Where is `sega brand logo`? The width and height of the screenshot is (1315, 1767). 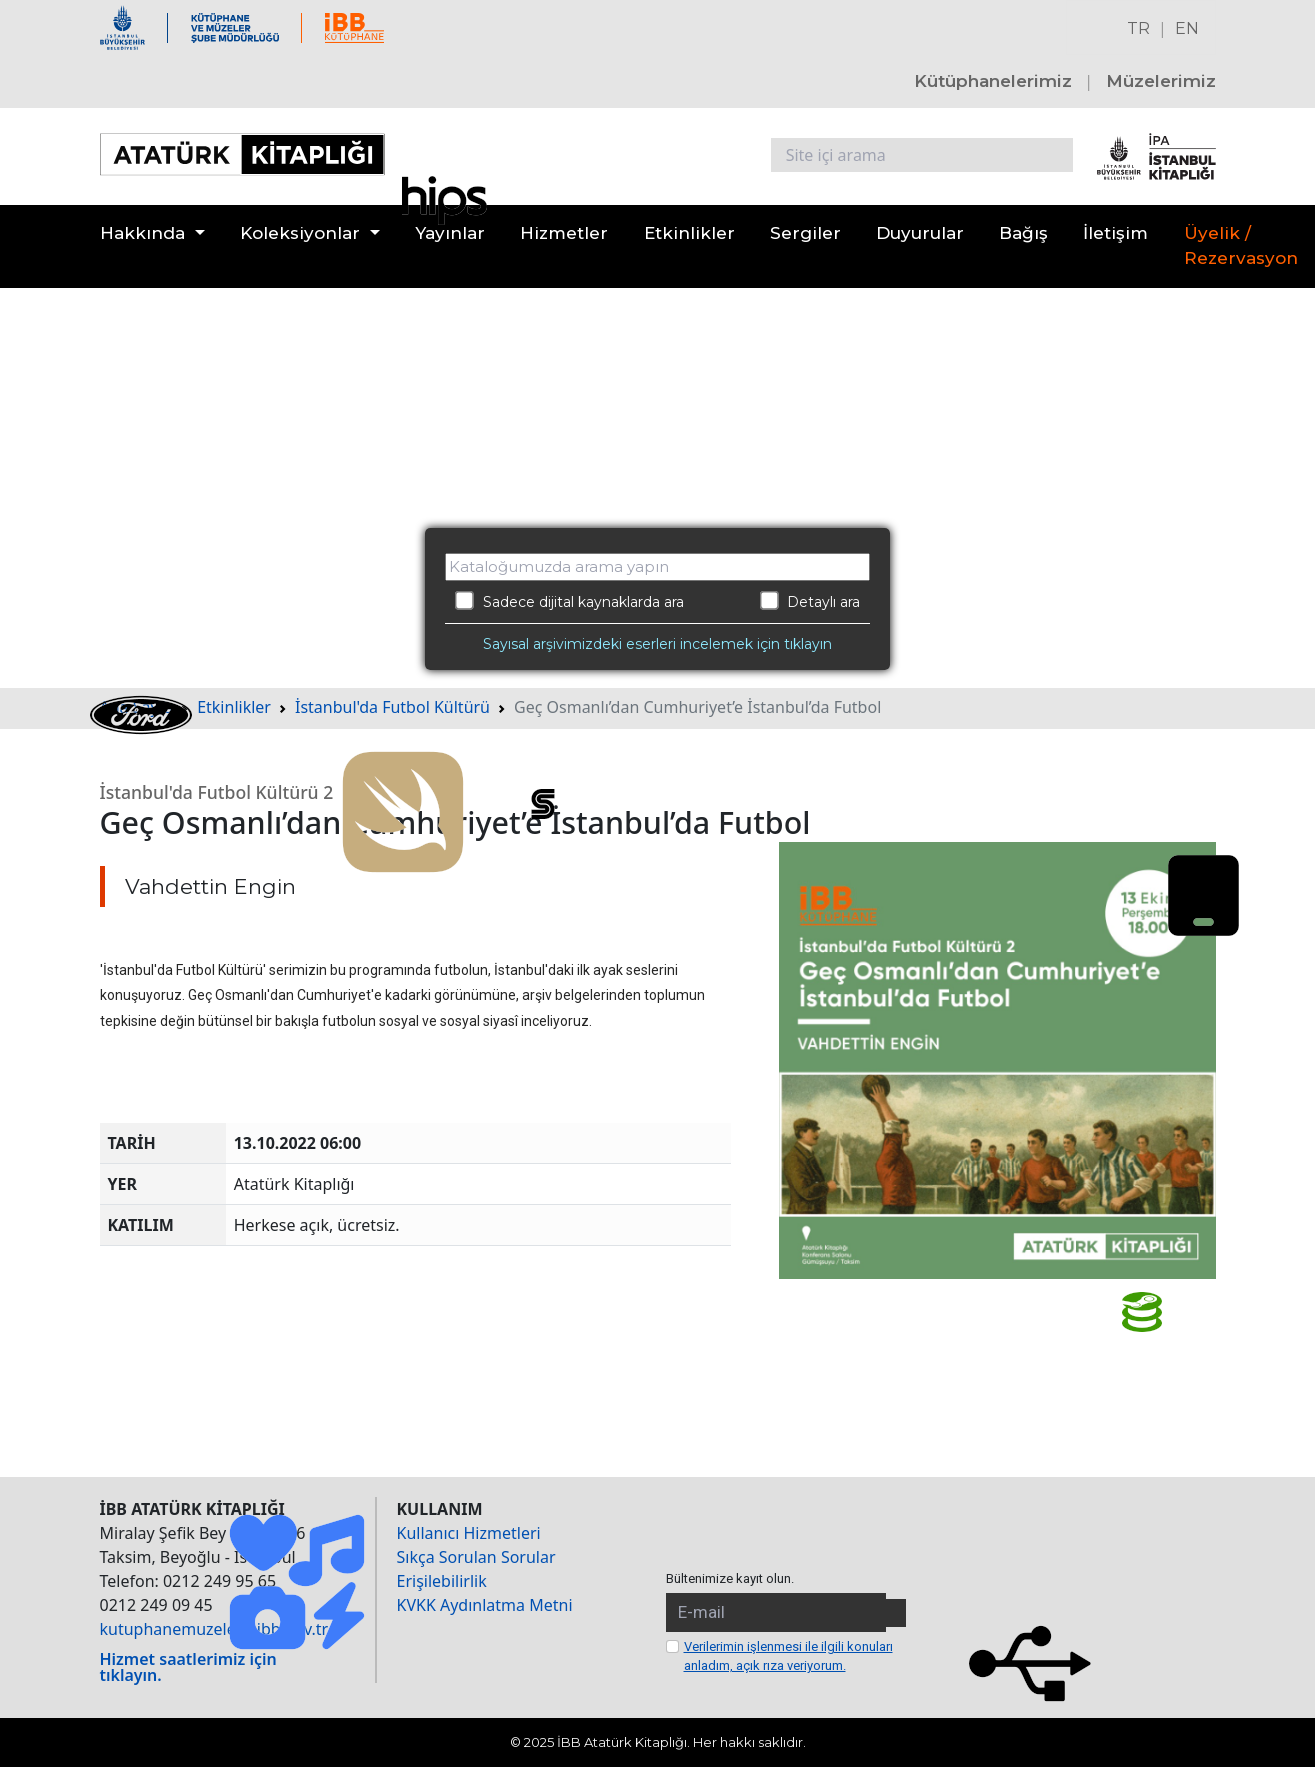
sega brand logo is located at coordinates (543, 804).